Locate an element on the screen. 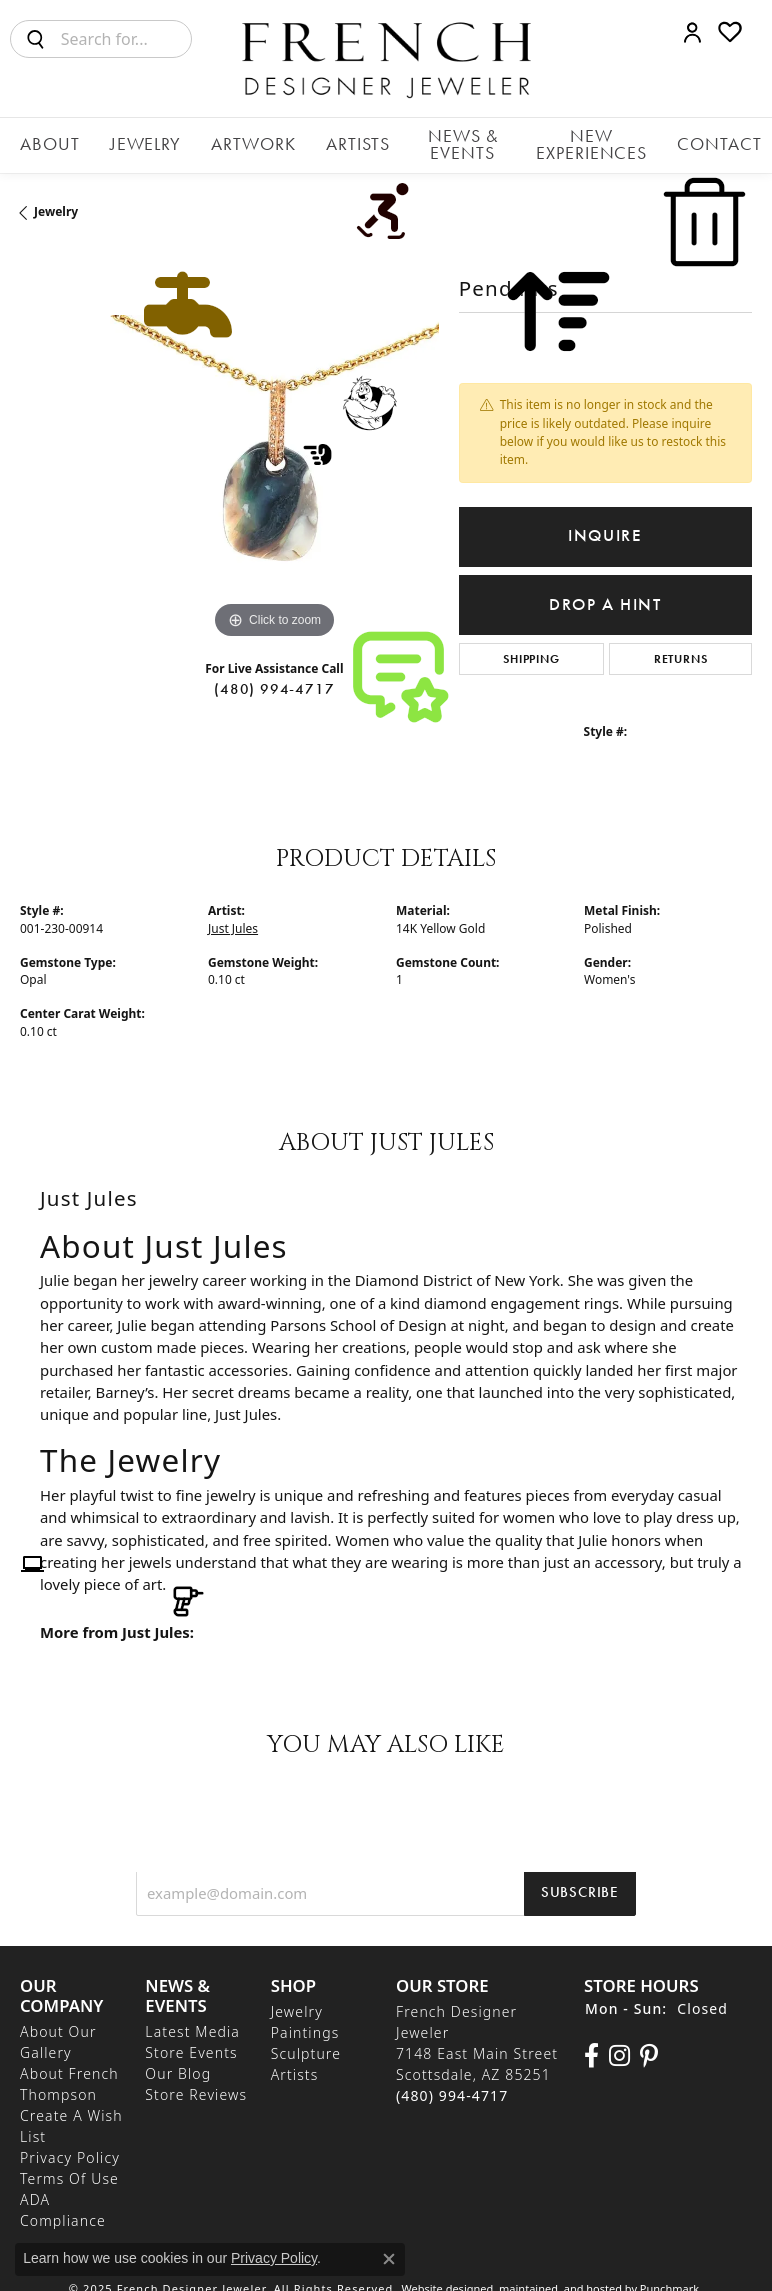  access power tools or hardware category is located at coordinates (188, 1601).